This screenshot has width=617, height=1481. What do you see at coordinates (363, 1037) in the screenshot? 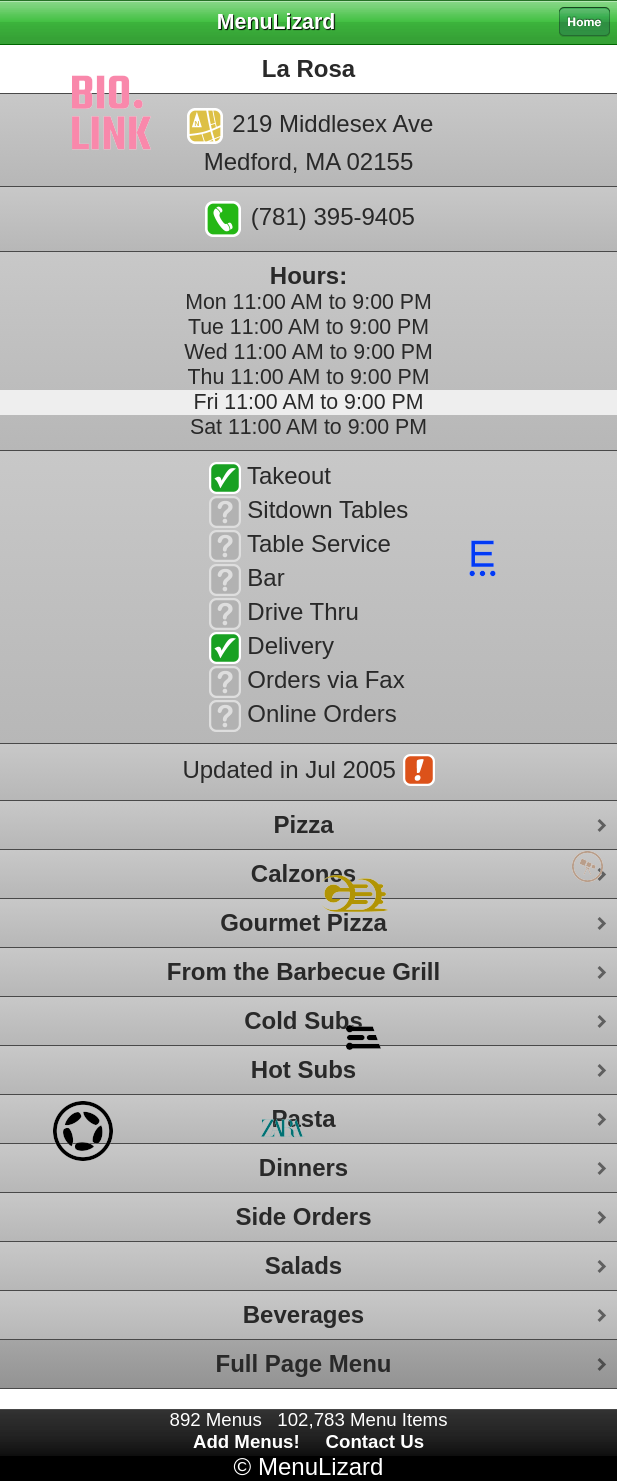
I see `open Edge Impulse platform` at bounding box center [363, 1037].